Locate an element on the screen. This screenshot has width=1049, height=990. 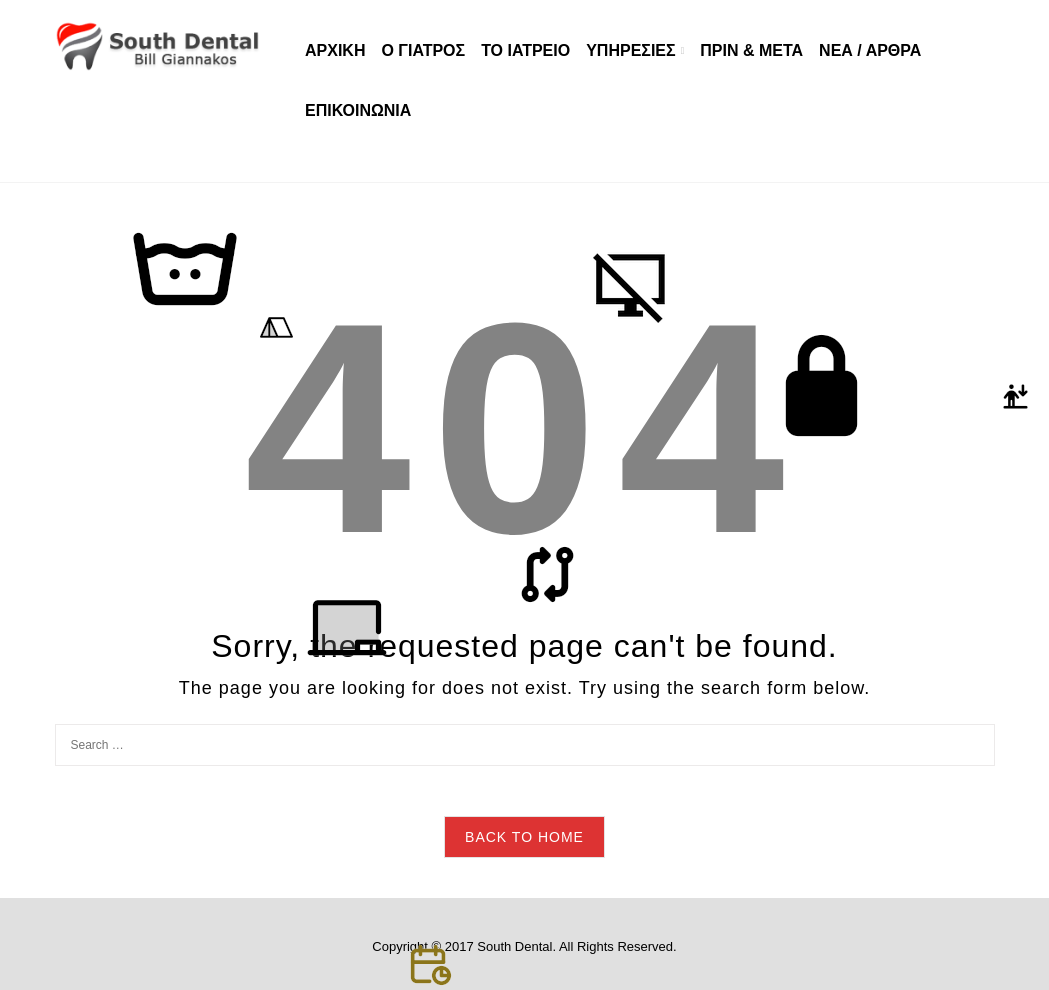
access presentation or whiteboard mode is located at coordinates (347, 629).